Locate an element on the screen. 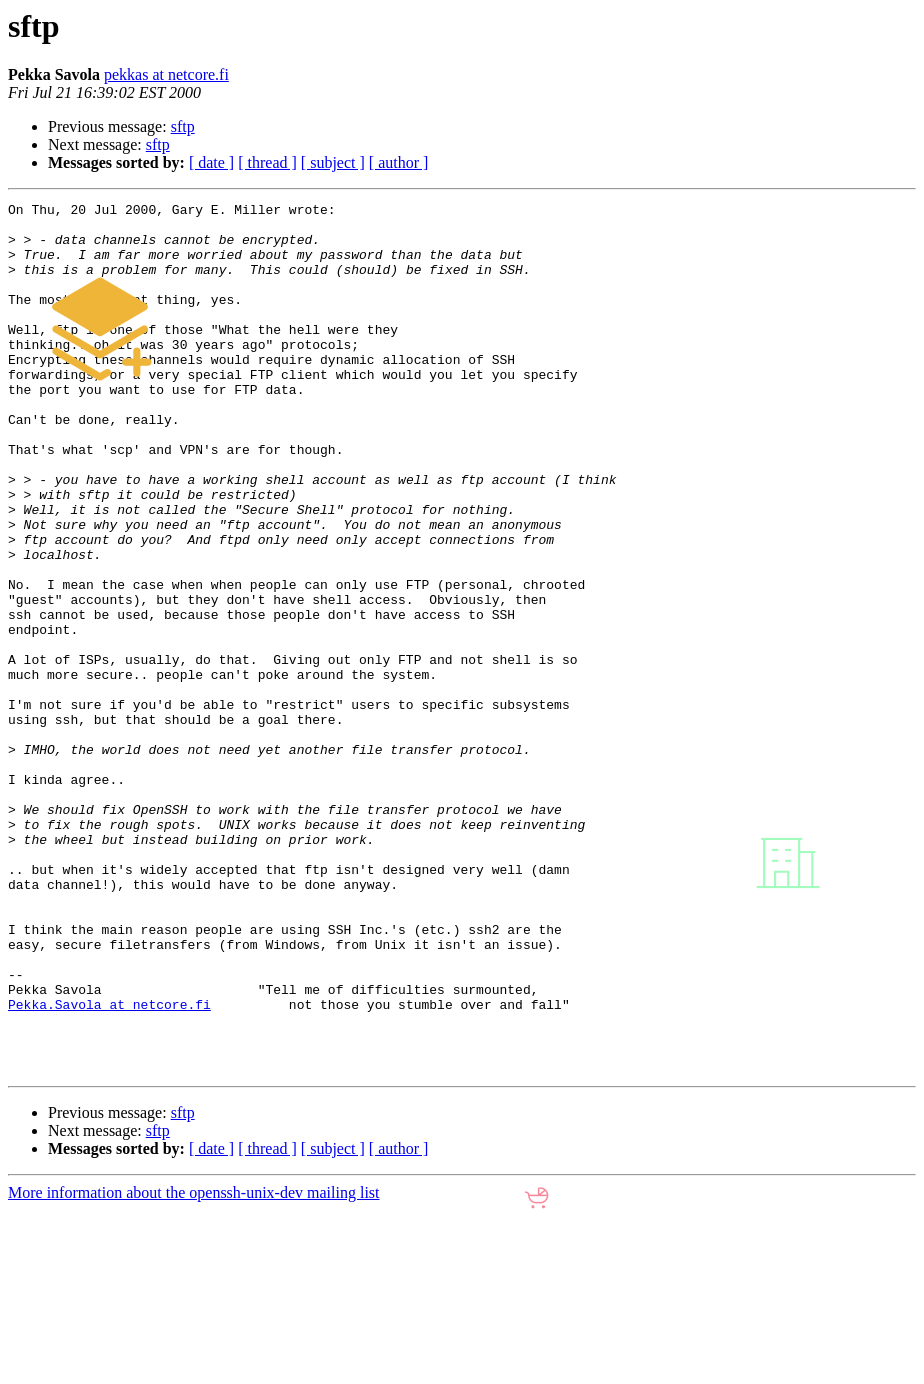 The height and width of the screenshot is (1384, 924). view office or workplace location is located at coordinates (786, 863).